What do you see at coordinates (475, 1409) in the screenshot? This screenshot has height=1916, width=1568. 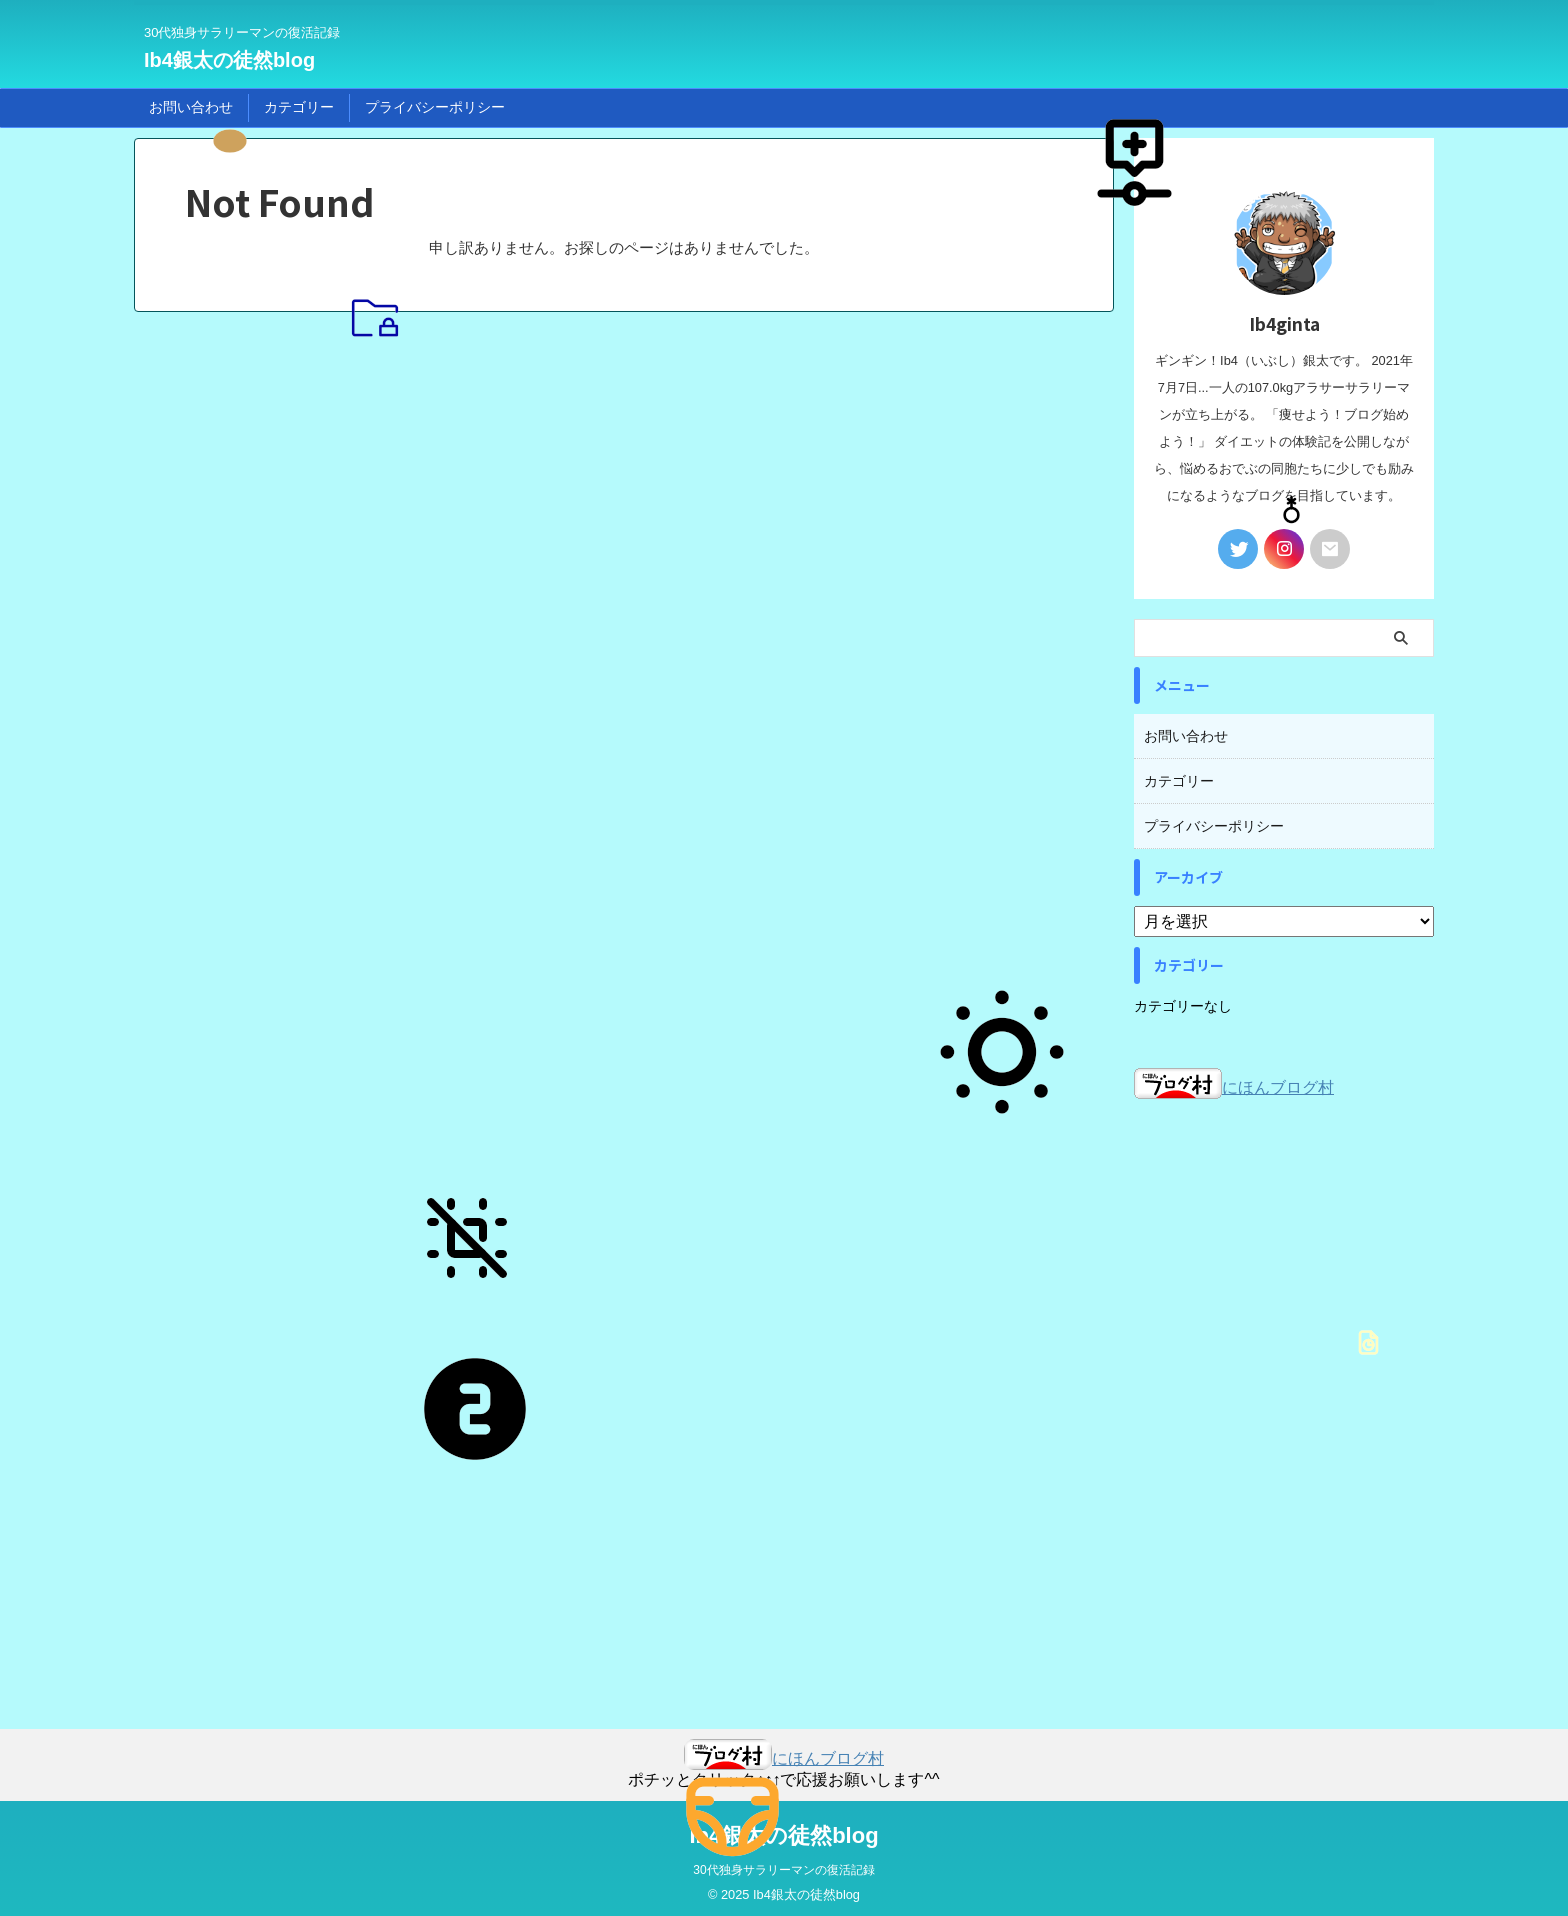 I see `indicates step 2 in a multi-step process` at bounding box center [475, 1409].